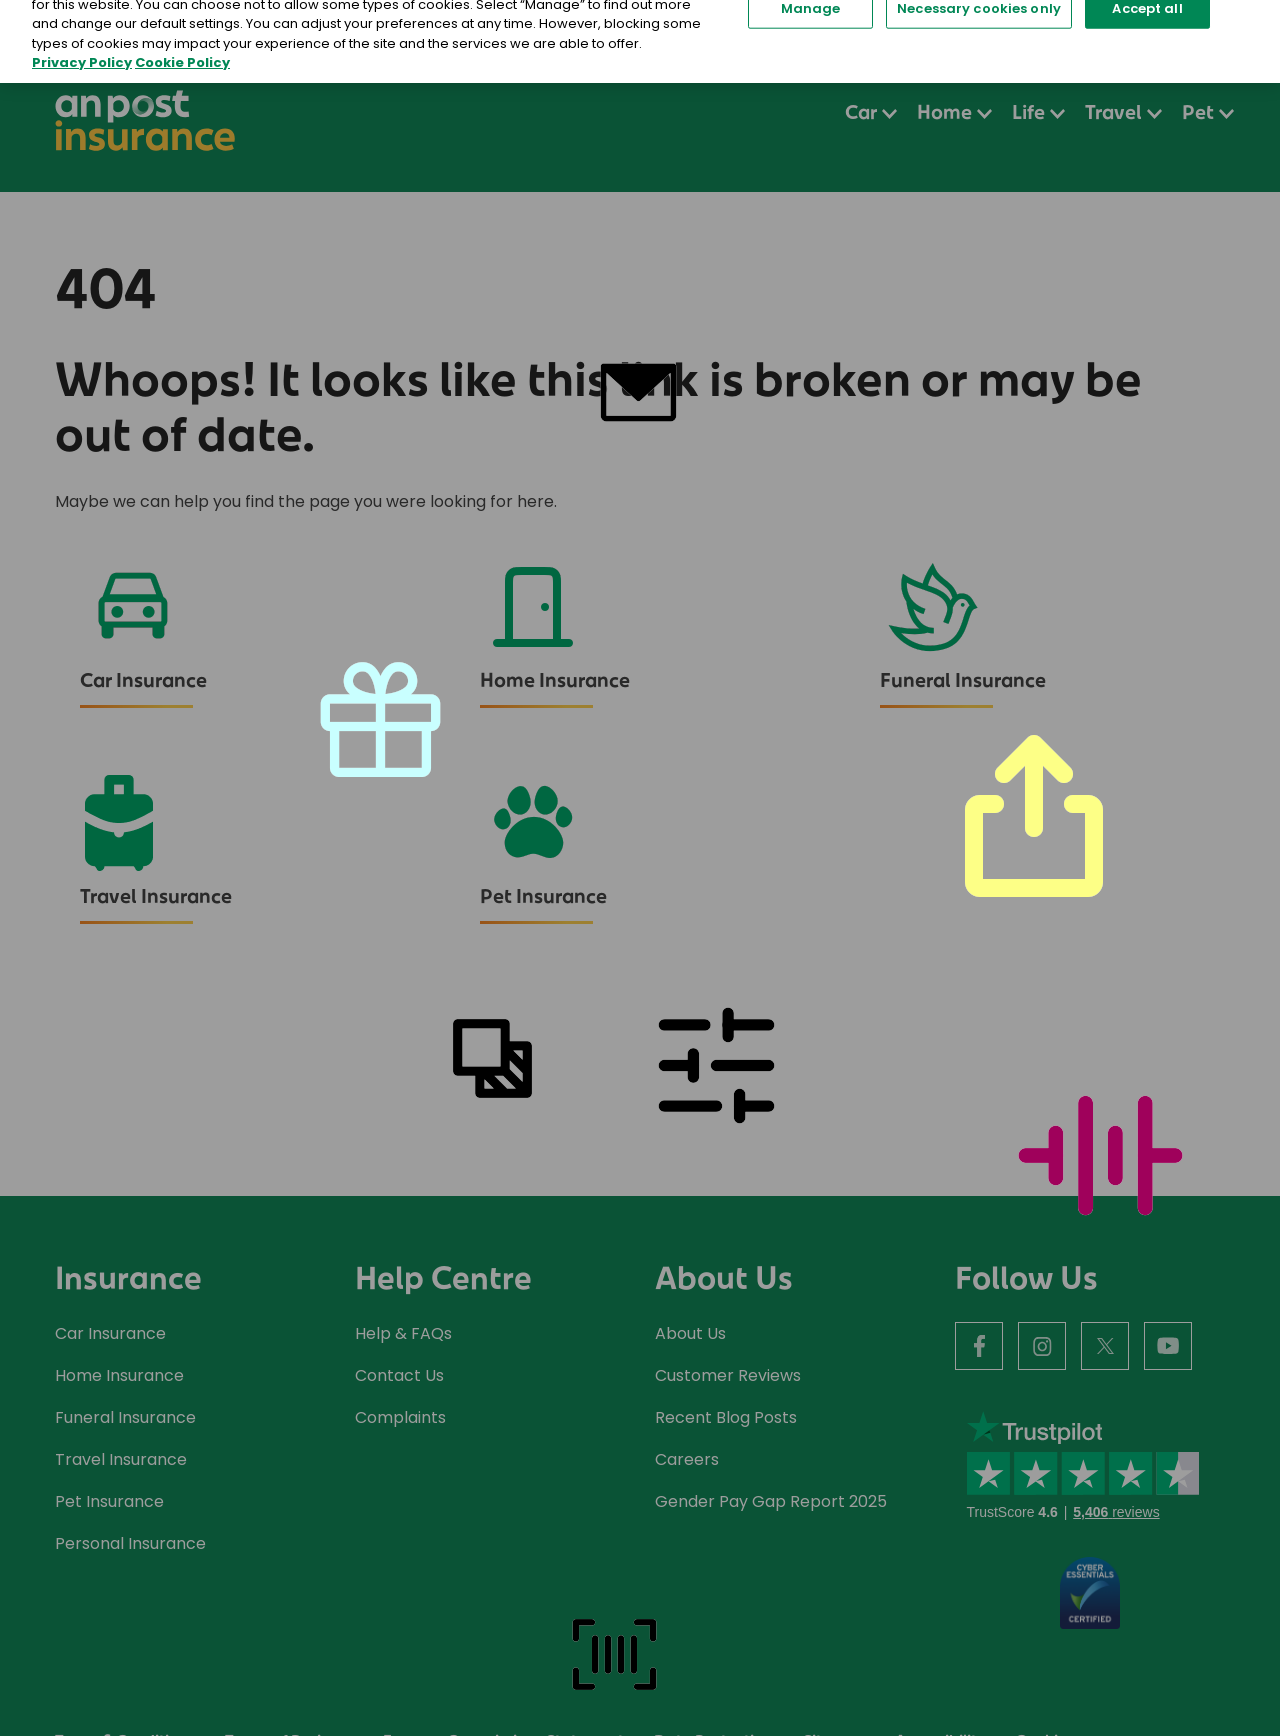 Image resolution: width=1280 pixels, height=1736 pixels. I want to click on scan a barcode, so click(614, 1654).